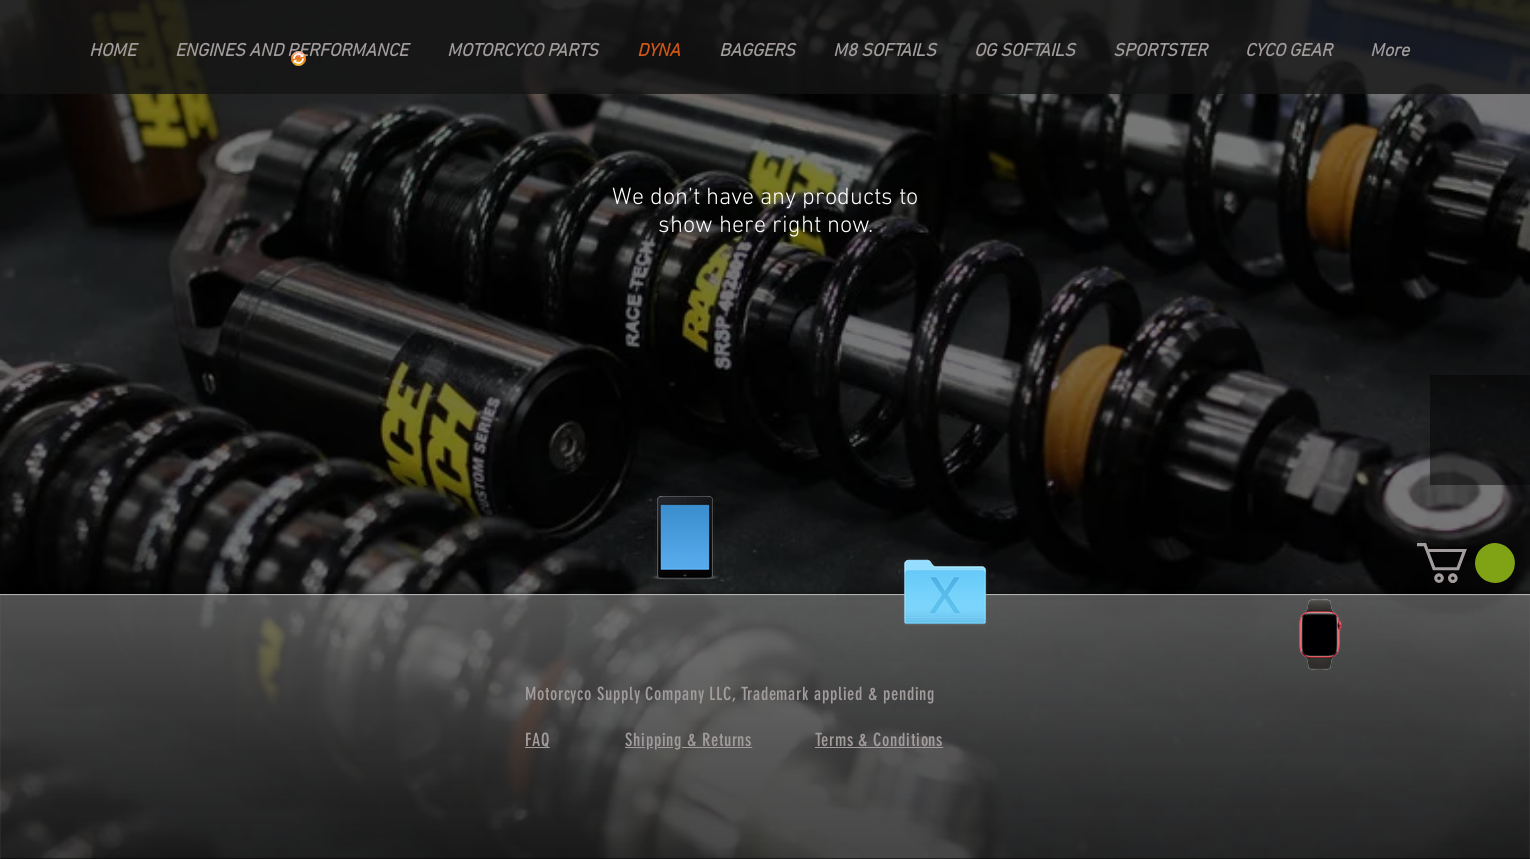 This screenshot has width=1530, height=859. Describe the element at coordinates (685, 530) in the screenshot. I see `view connected iPad mini device` at that location.